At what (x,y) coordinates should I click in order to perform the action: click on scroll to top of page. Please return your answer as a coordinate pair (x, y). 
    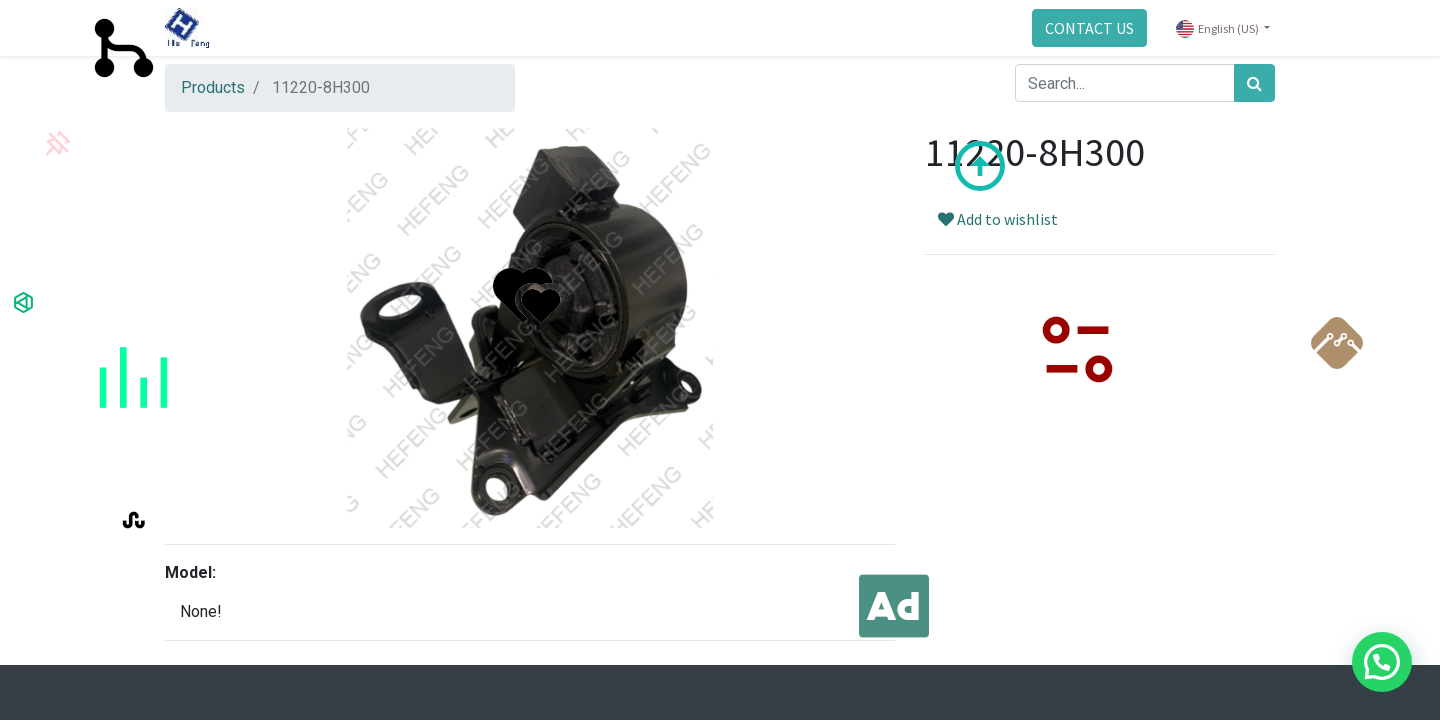
    Looking at the image, I should click on (980, 166).